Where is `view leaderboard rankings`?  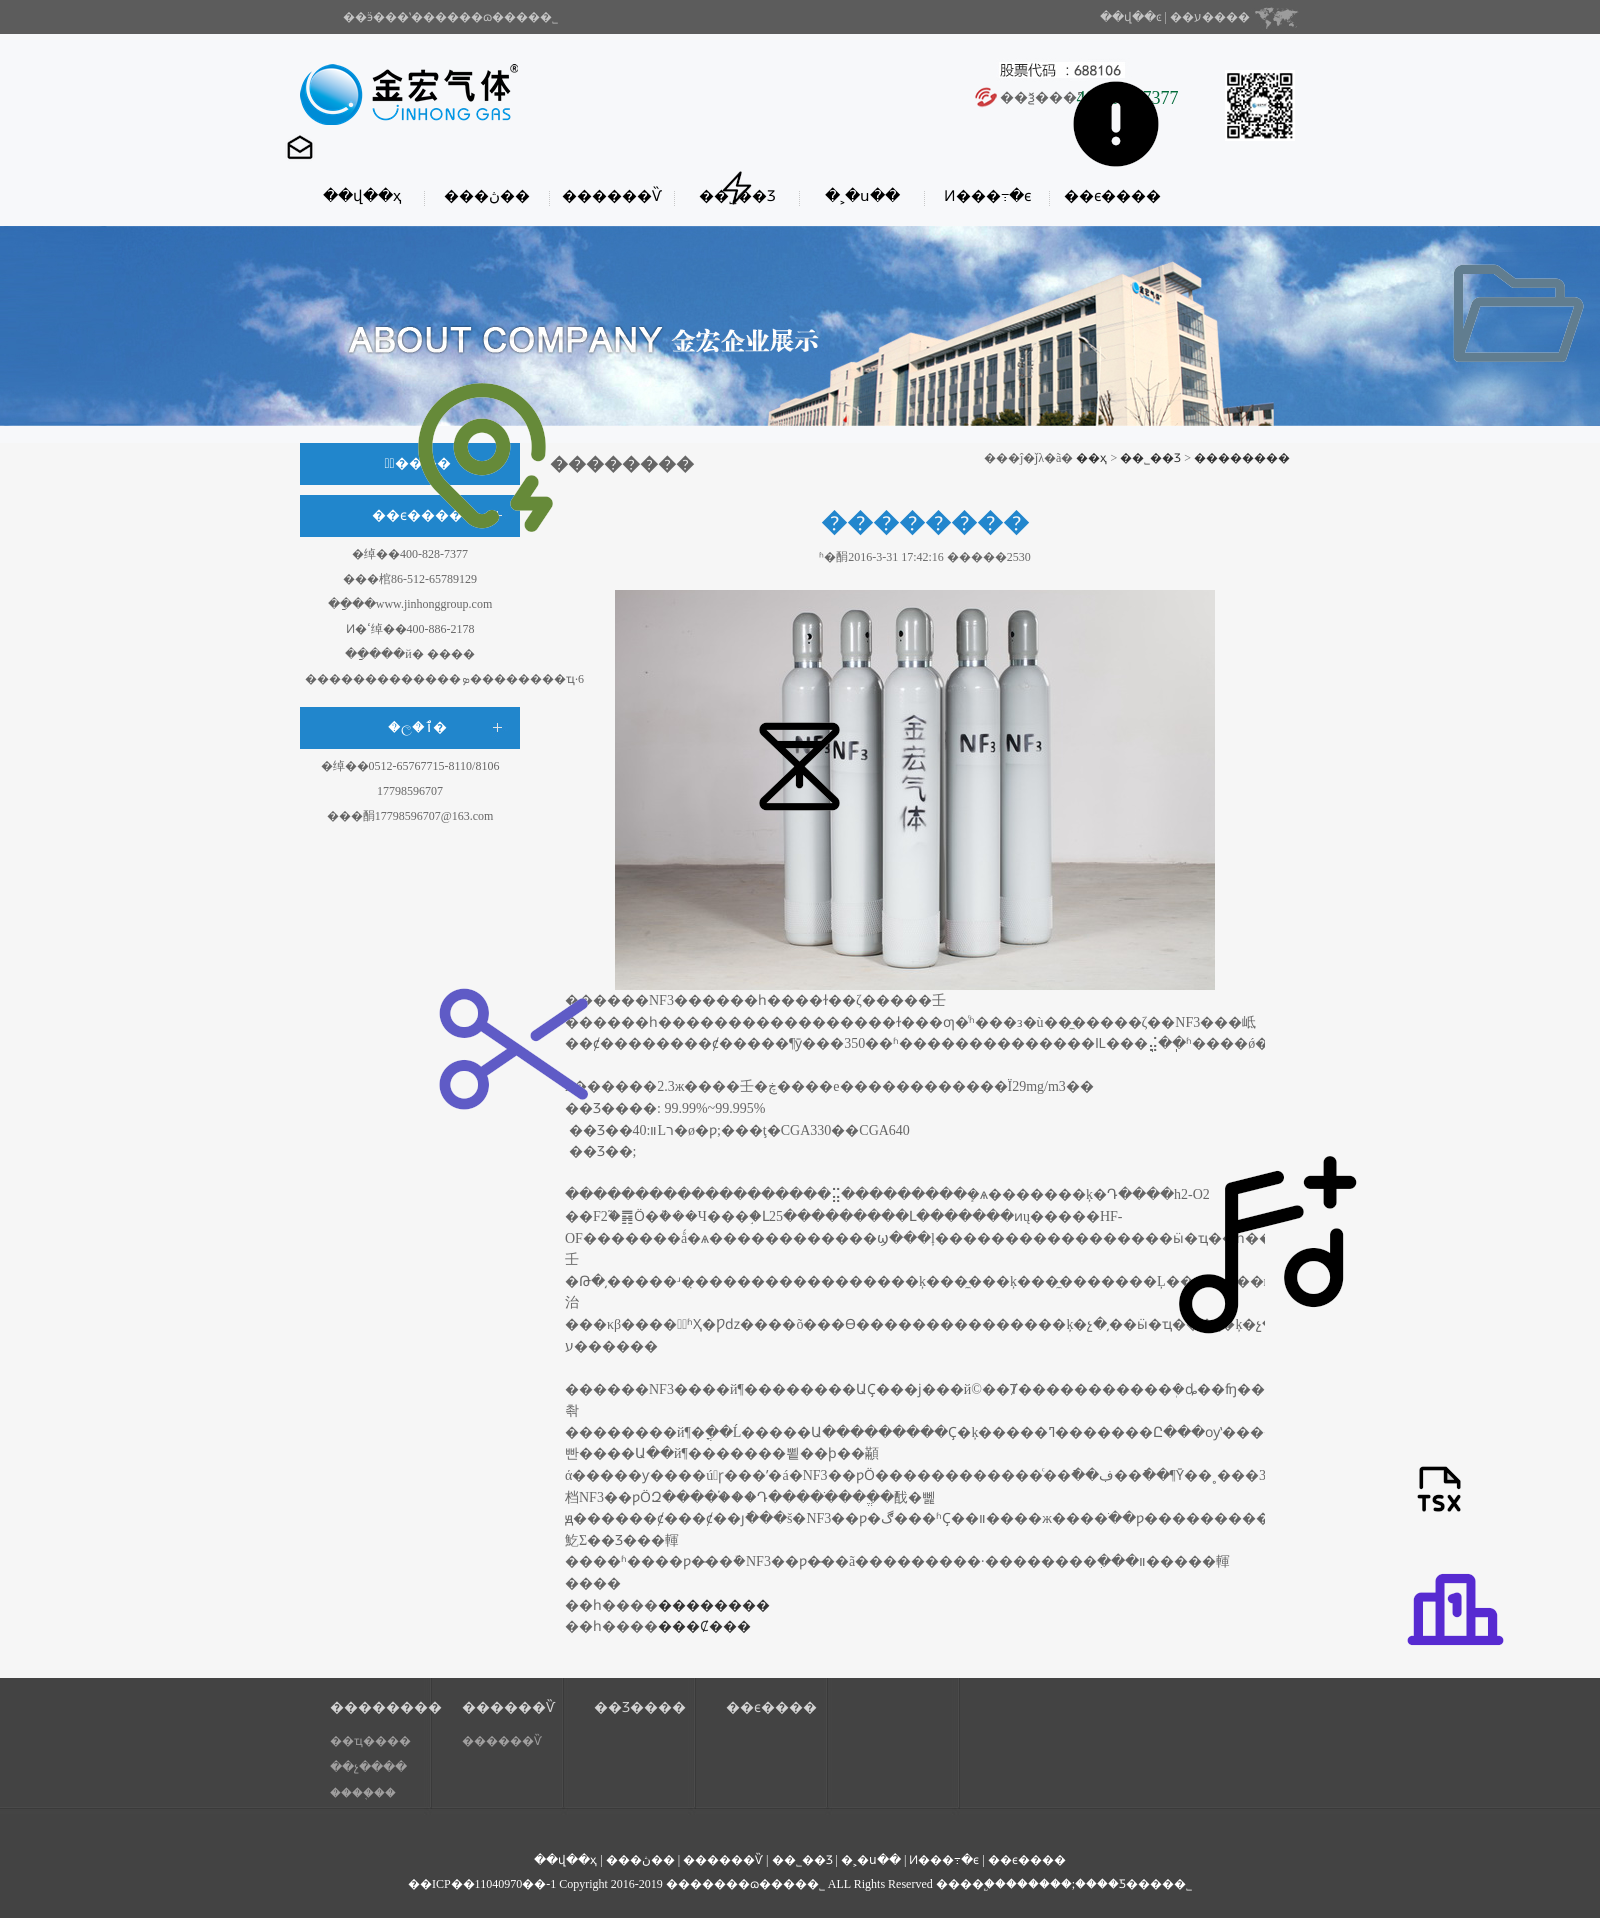
view leaderboard rankings is located at coordinates (1455, 1609).